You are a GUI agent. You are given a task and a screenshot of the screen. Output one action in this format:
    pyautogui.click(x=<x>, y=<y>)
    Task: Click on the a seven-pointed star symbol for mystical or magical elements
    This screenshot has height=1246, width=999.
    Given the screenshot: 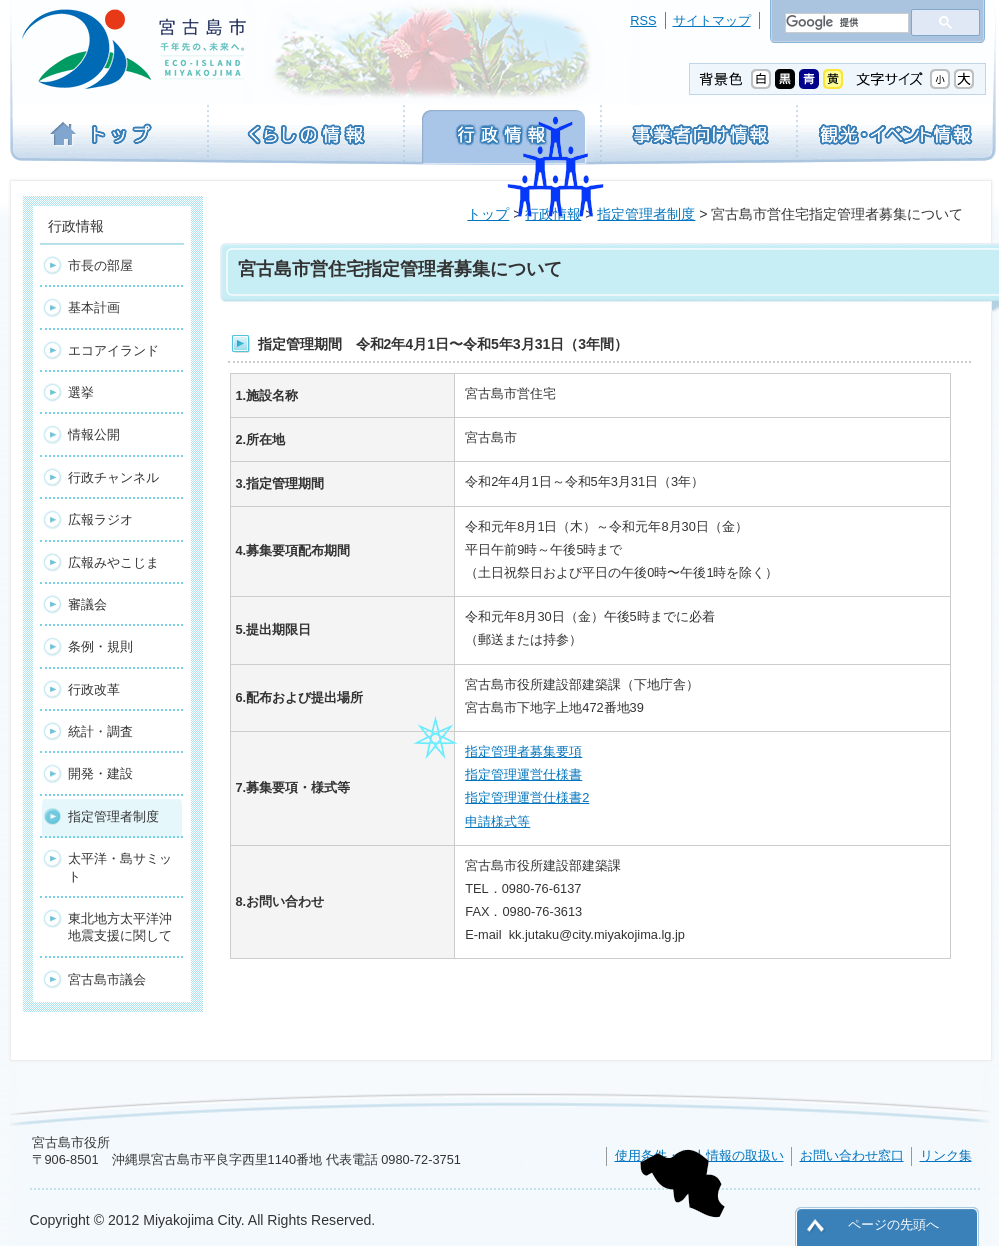 What is the action you would take?
    pyautogui.click(x=435, y=737)
    